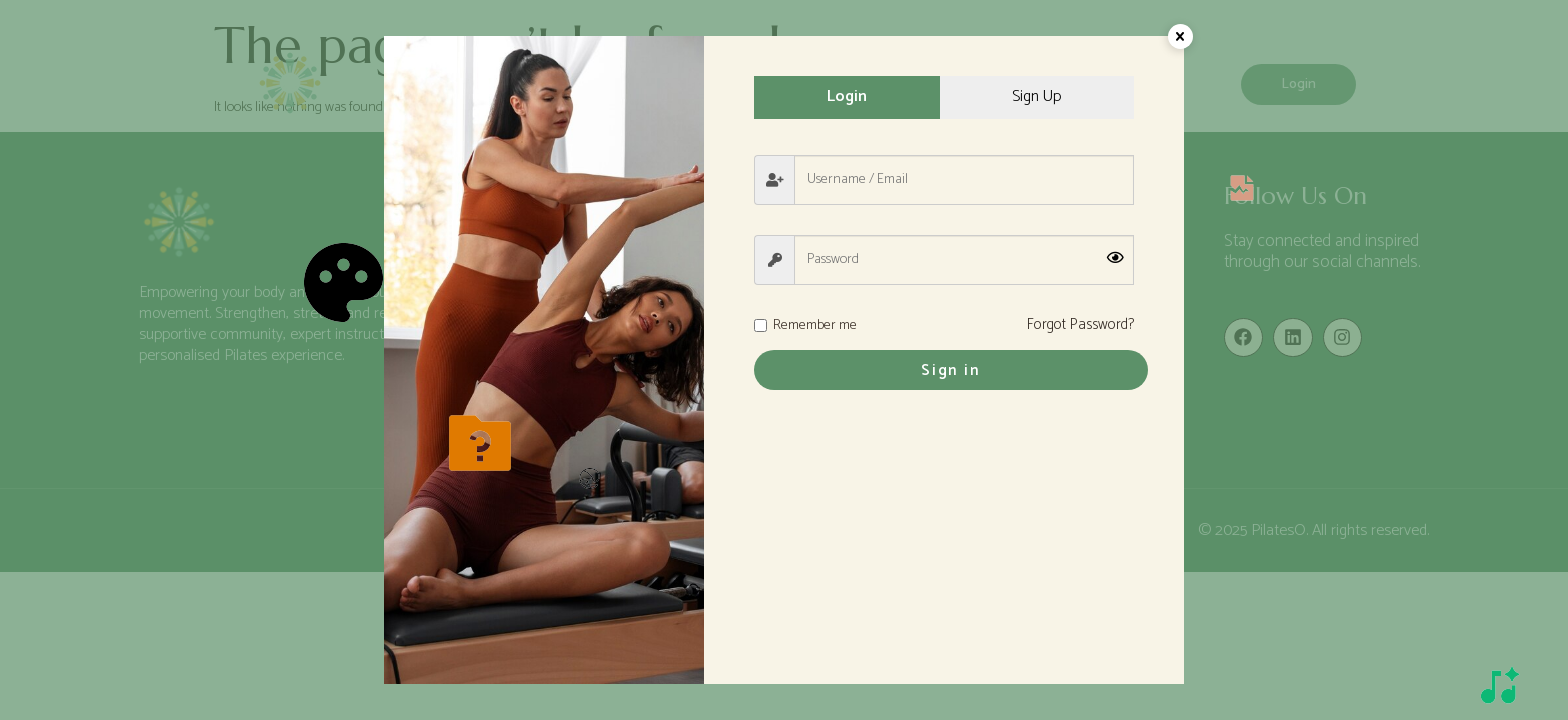 The height and width of the screenshot is (720, 1568). I want to click on access color or theme customization options, so click(343, 282).